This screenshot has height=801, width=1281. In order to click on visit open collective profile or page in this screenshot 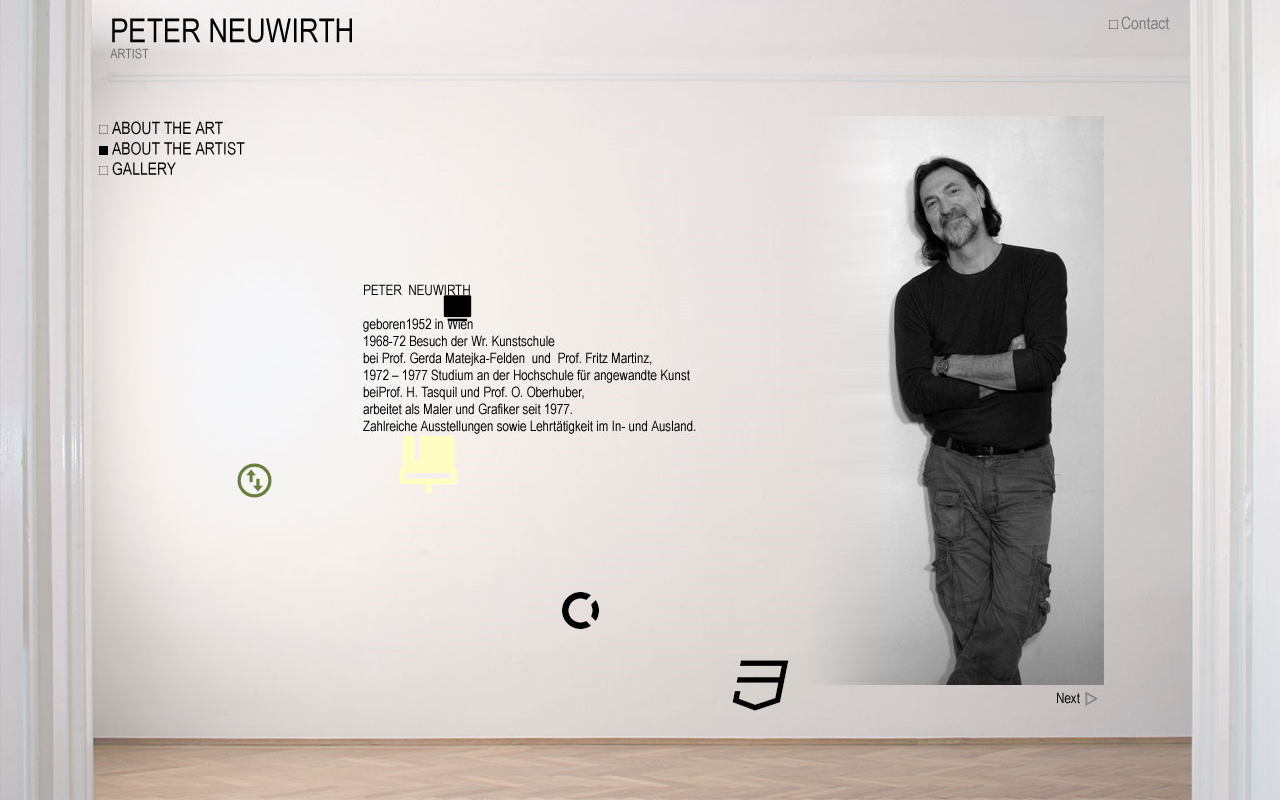, I will do `click(580, 610)`.